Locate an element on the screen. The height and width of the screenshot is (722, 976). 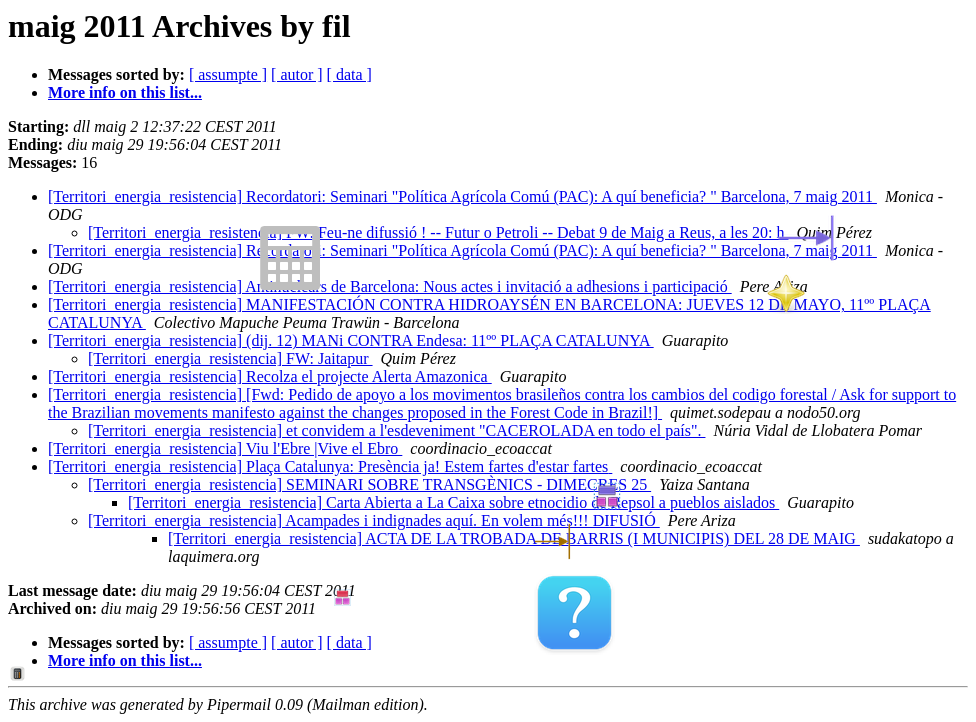
go to the last item or page is located at coordinates (552, 541).